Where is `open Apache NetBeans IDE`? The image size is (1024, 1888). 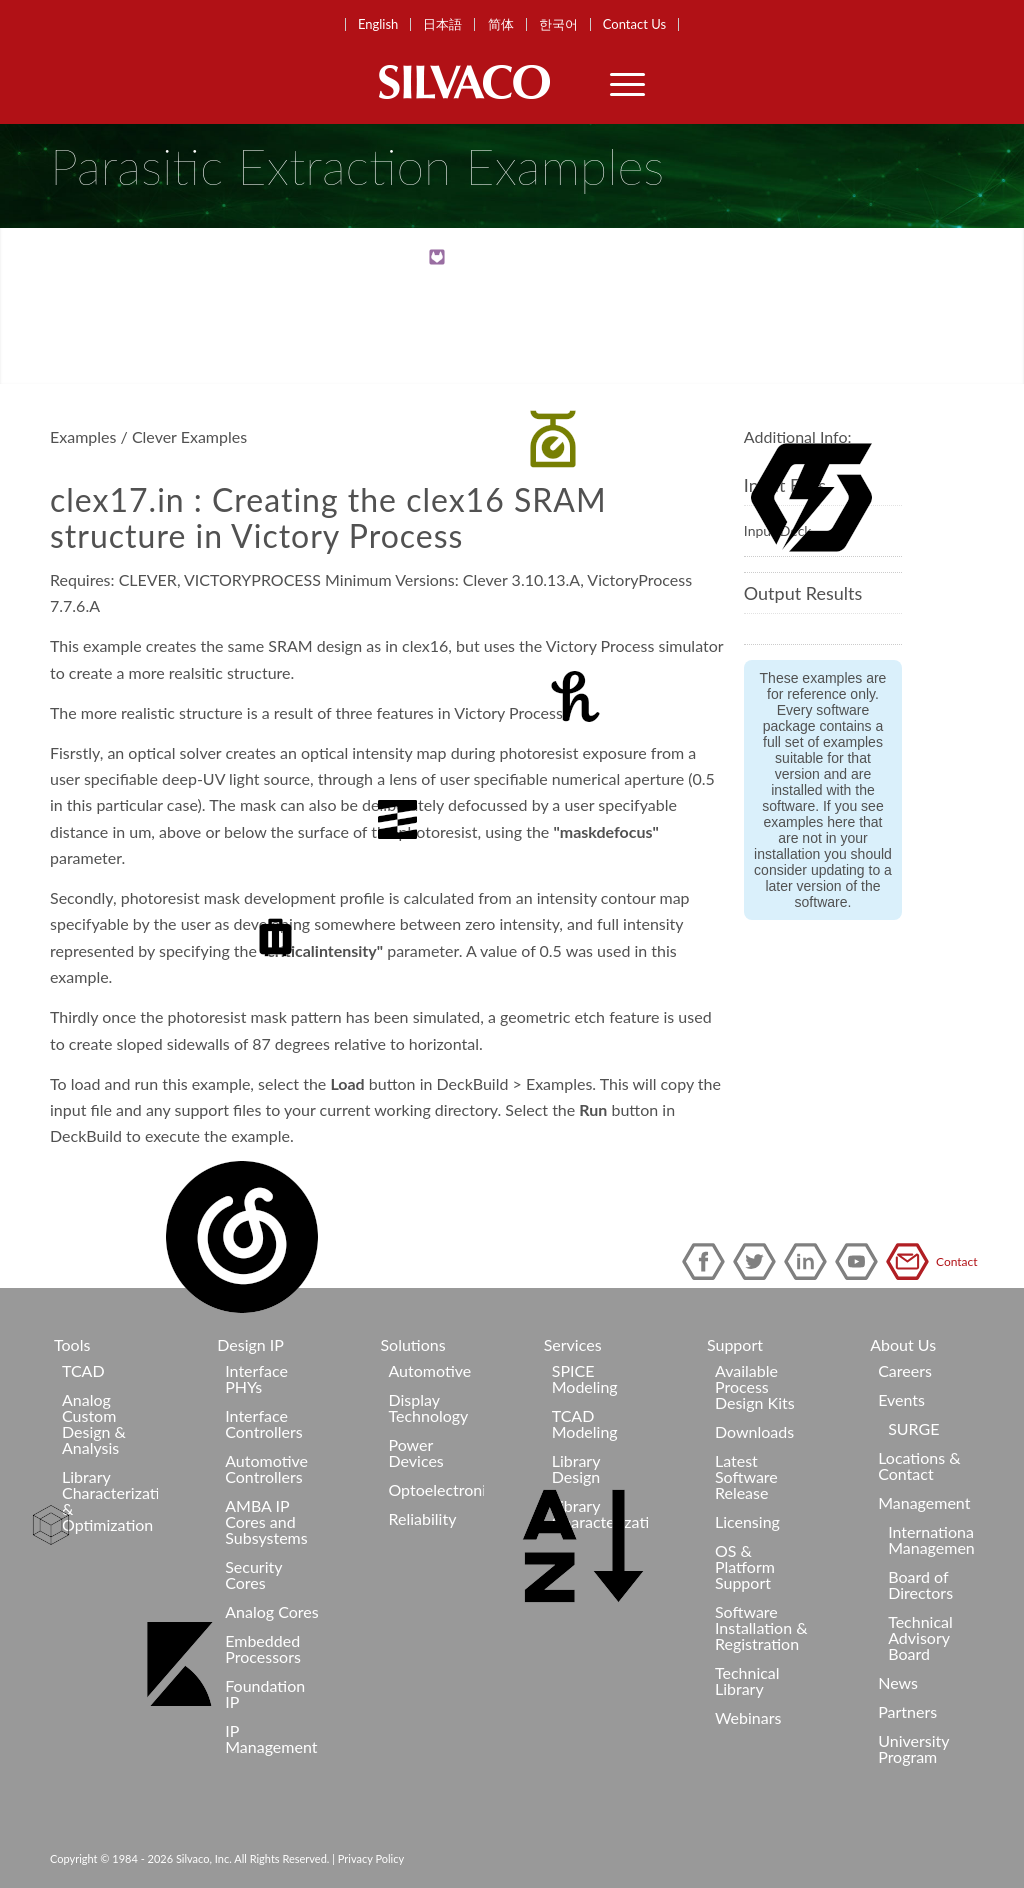 open Apache NetBeans IDE is located at coordinates (51, 1525).